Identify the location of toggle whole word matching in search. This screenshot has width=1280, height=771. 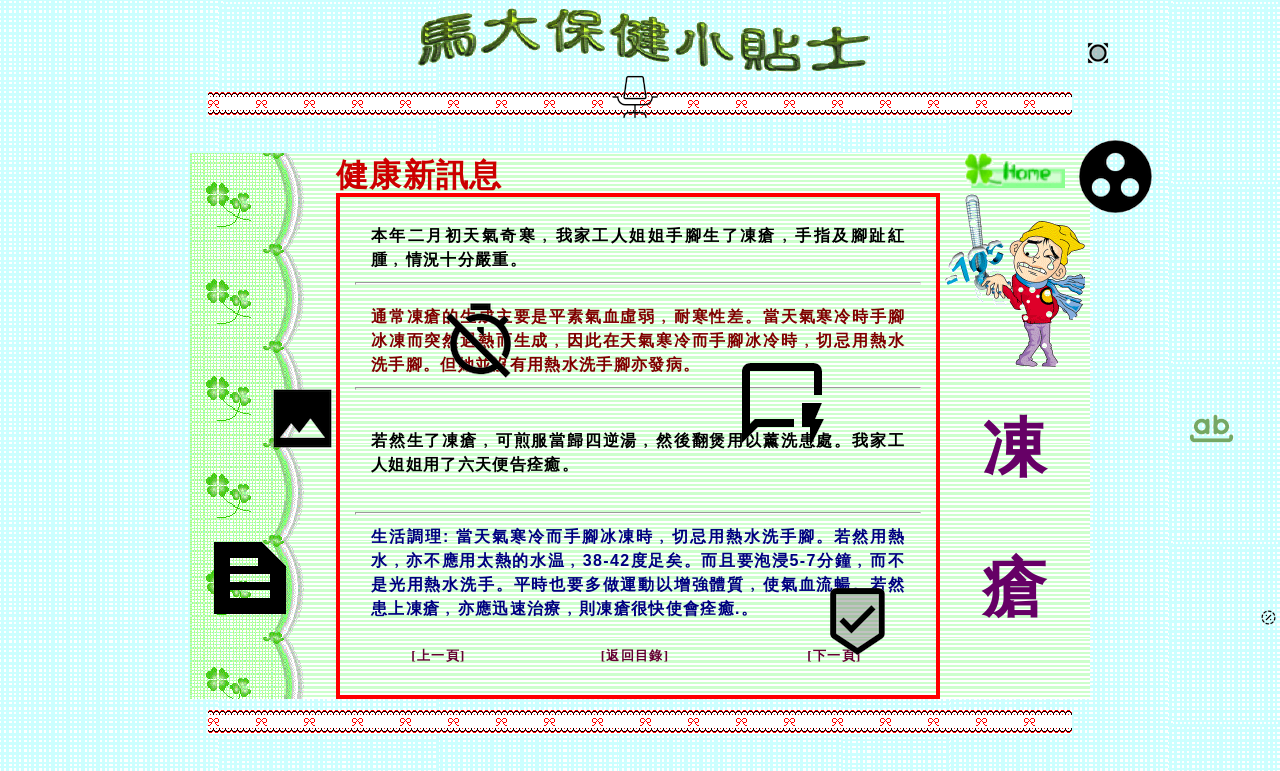
(1211, 426).